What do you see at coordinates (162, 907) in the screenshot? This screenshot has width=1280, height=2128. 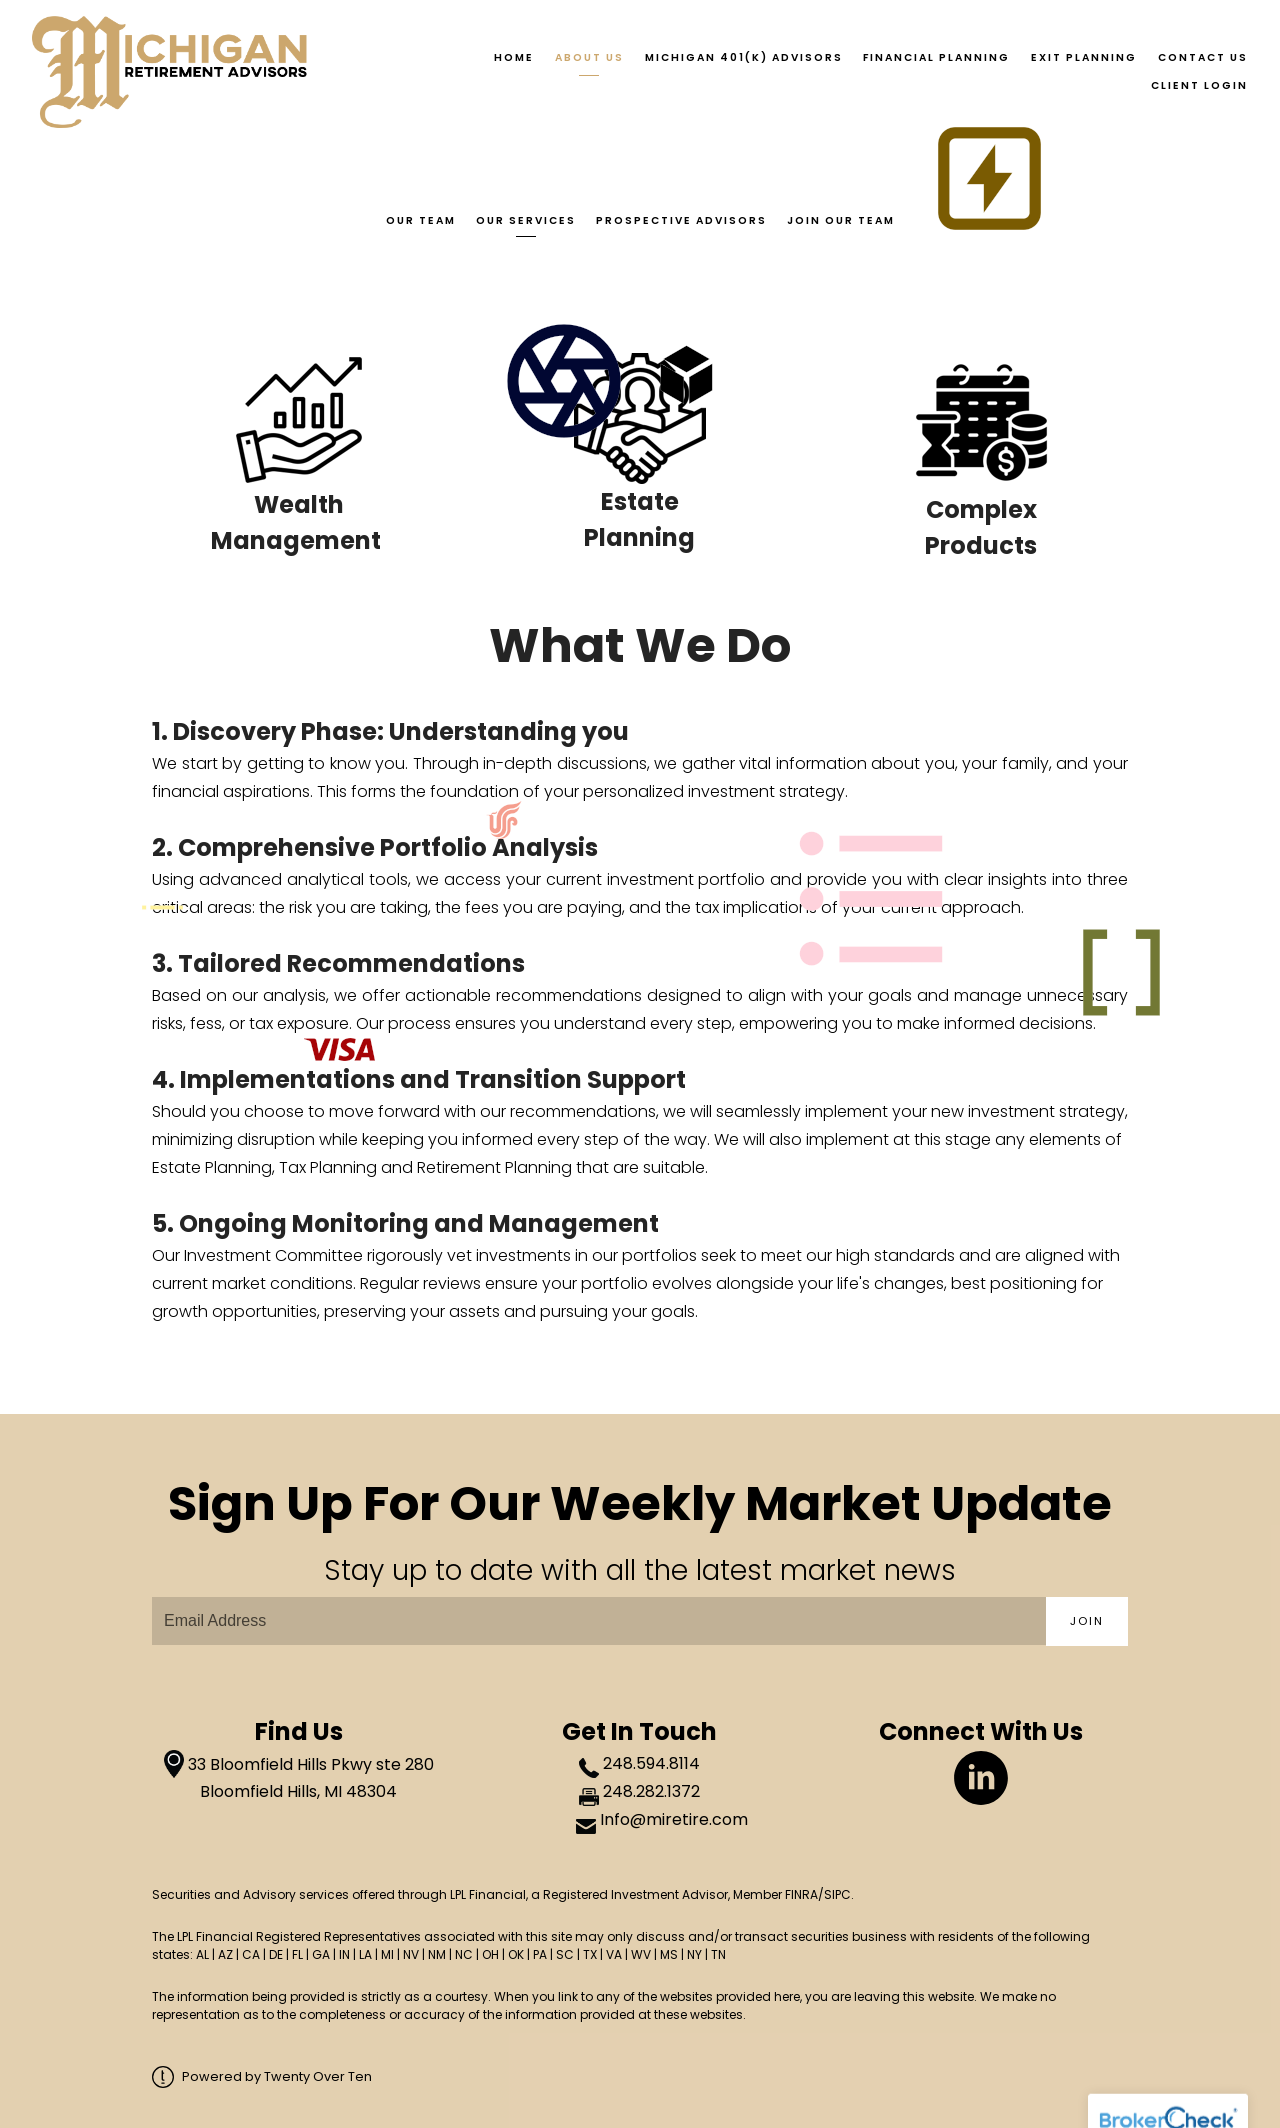 I see `insert a horizontal divider line` at bounding box center [162, 907].